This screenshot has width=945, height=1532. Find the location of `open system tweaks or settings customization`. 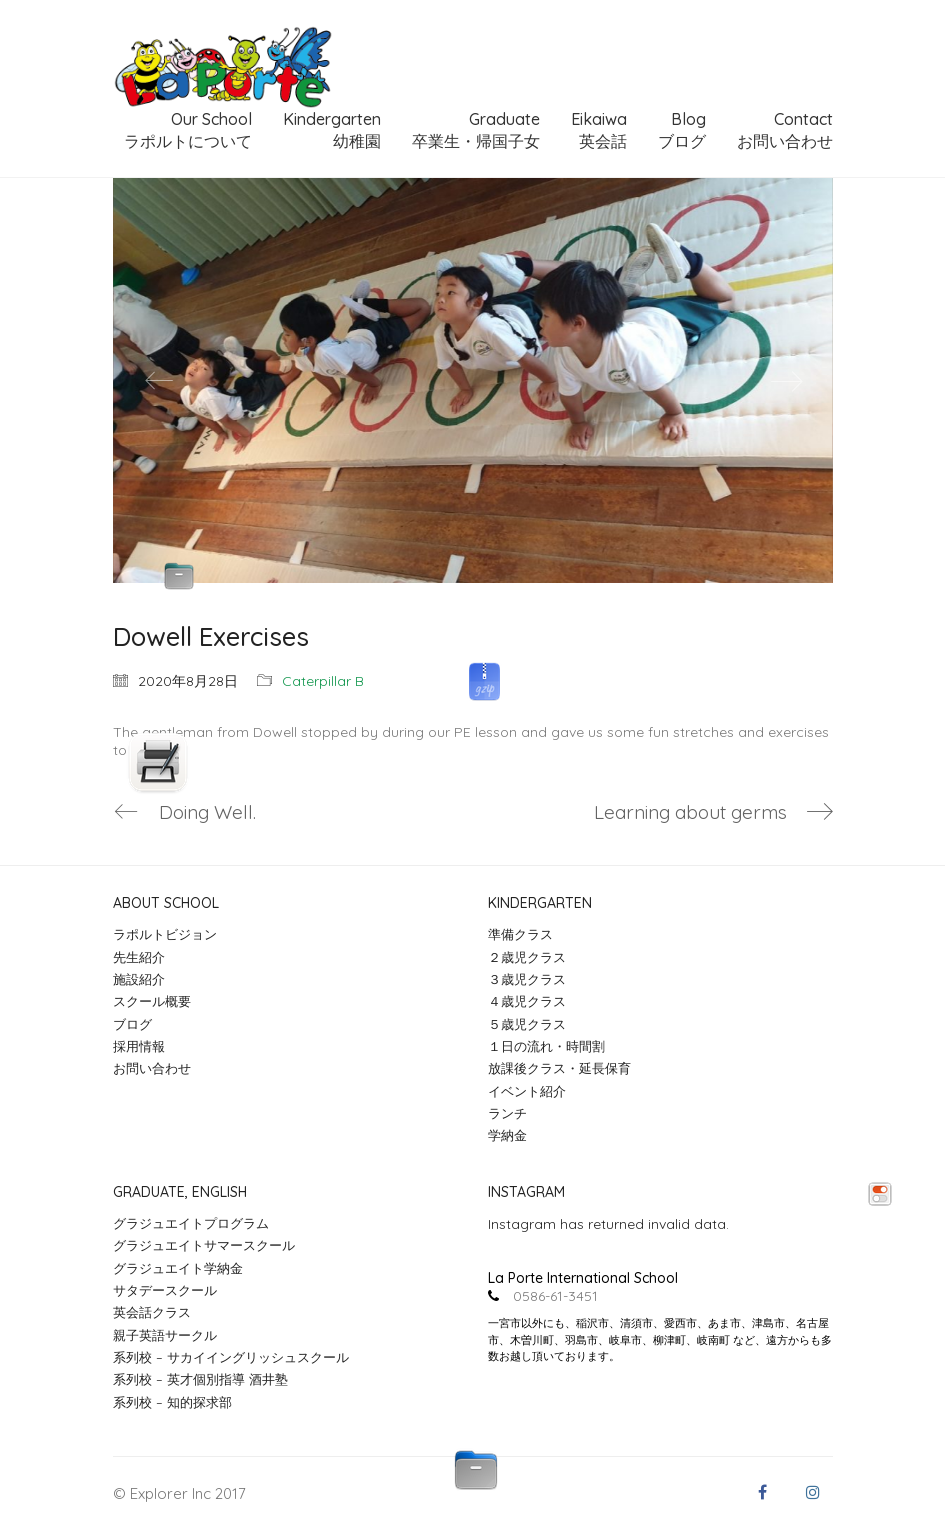

open system tweaks or settings customization is located at coordinates (880, 1194).